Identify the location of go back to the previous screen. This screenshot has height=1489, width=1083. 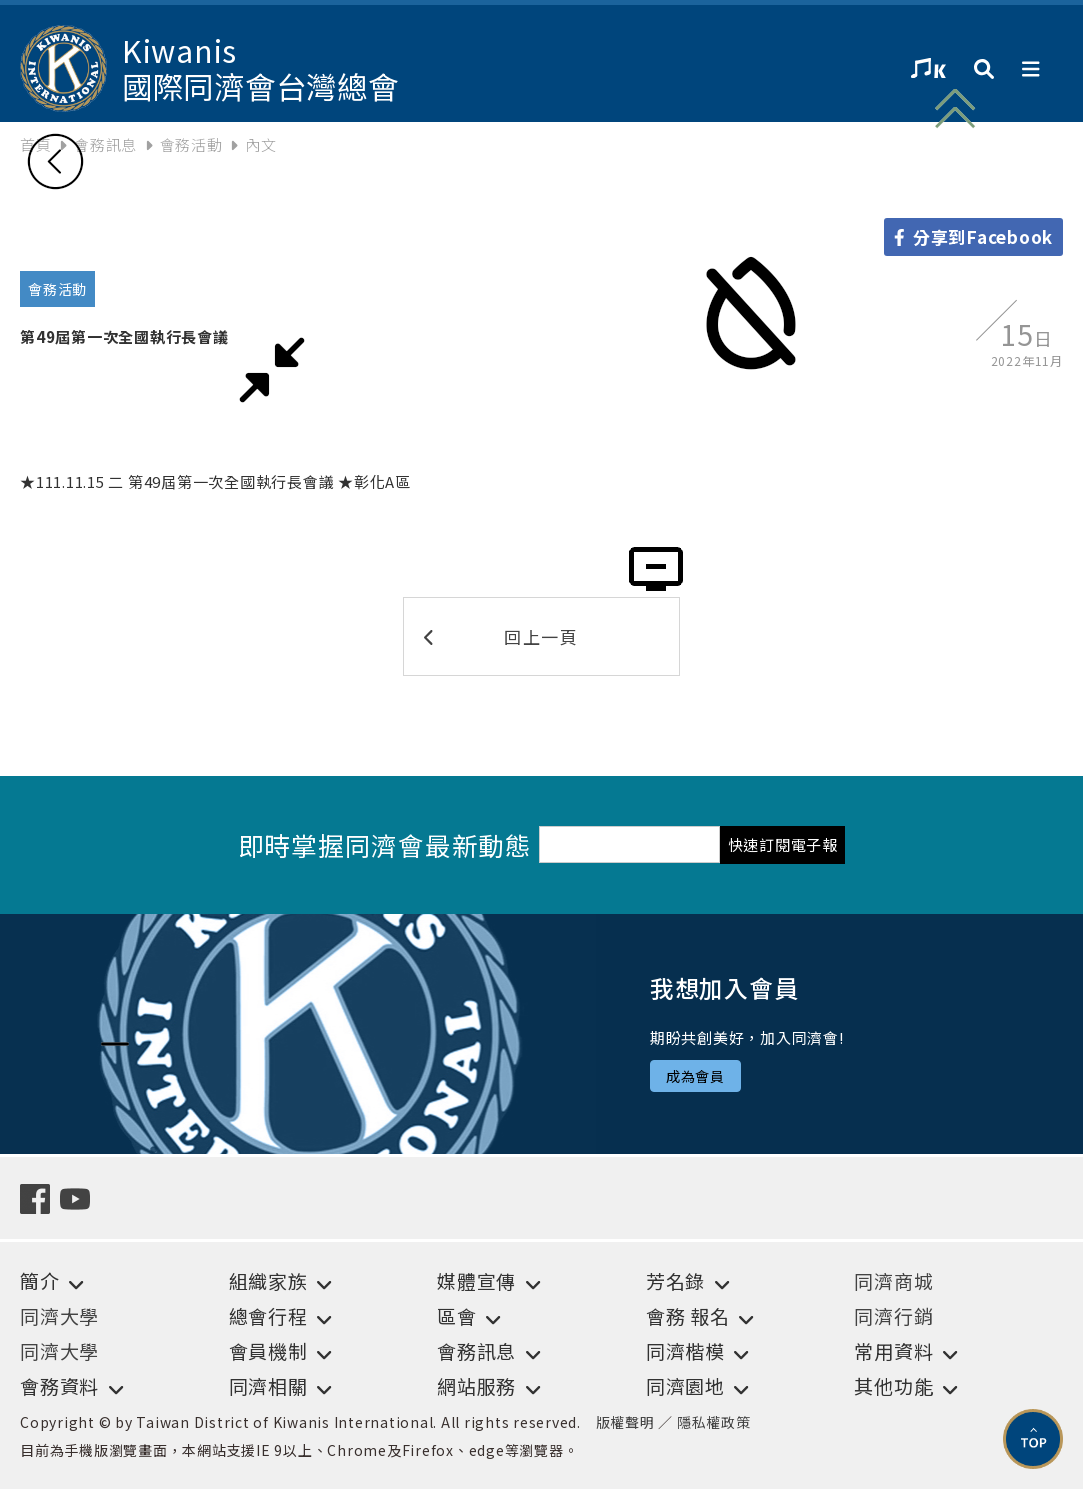
(55, 161).